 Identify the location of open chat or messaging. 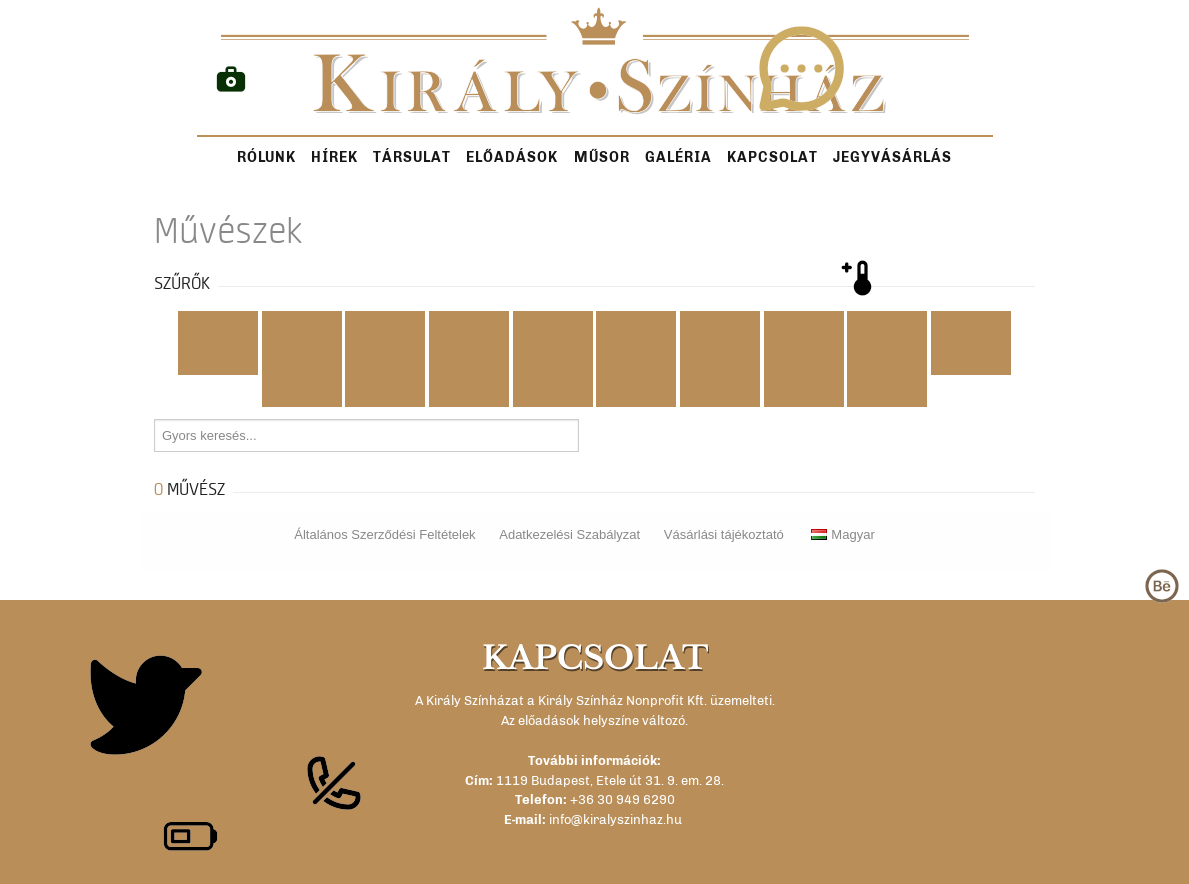
(801, 68).